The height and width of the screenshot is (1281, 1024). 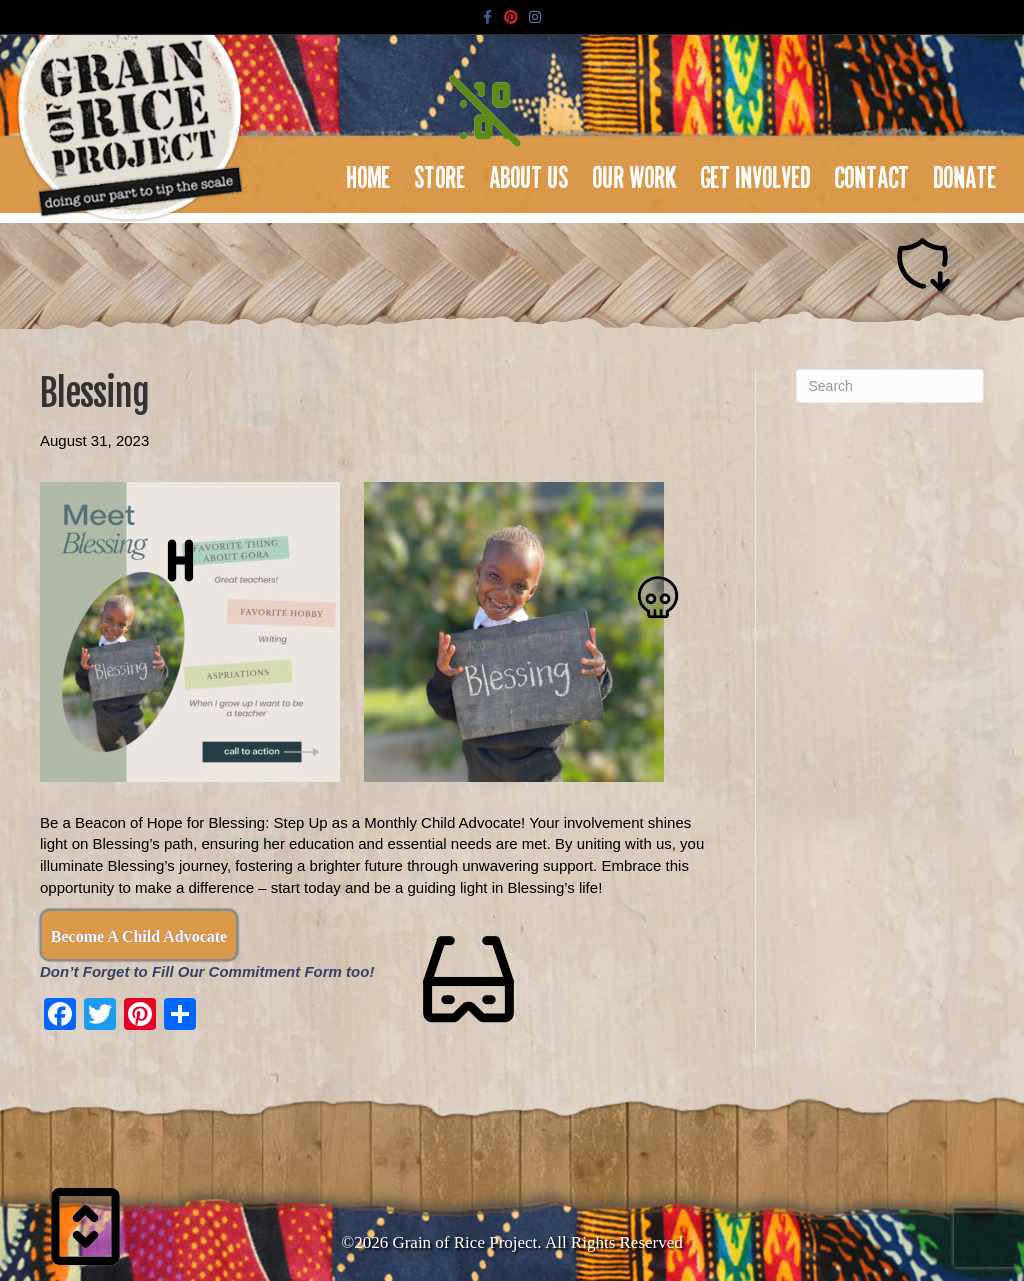 I want to click on indicates heading or header formatting option, so click(x=180, y=560).